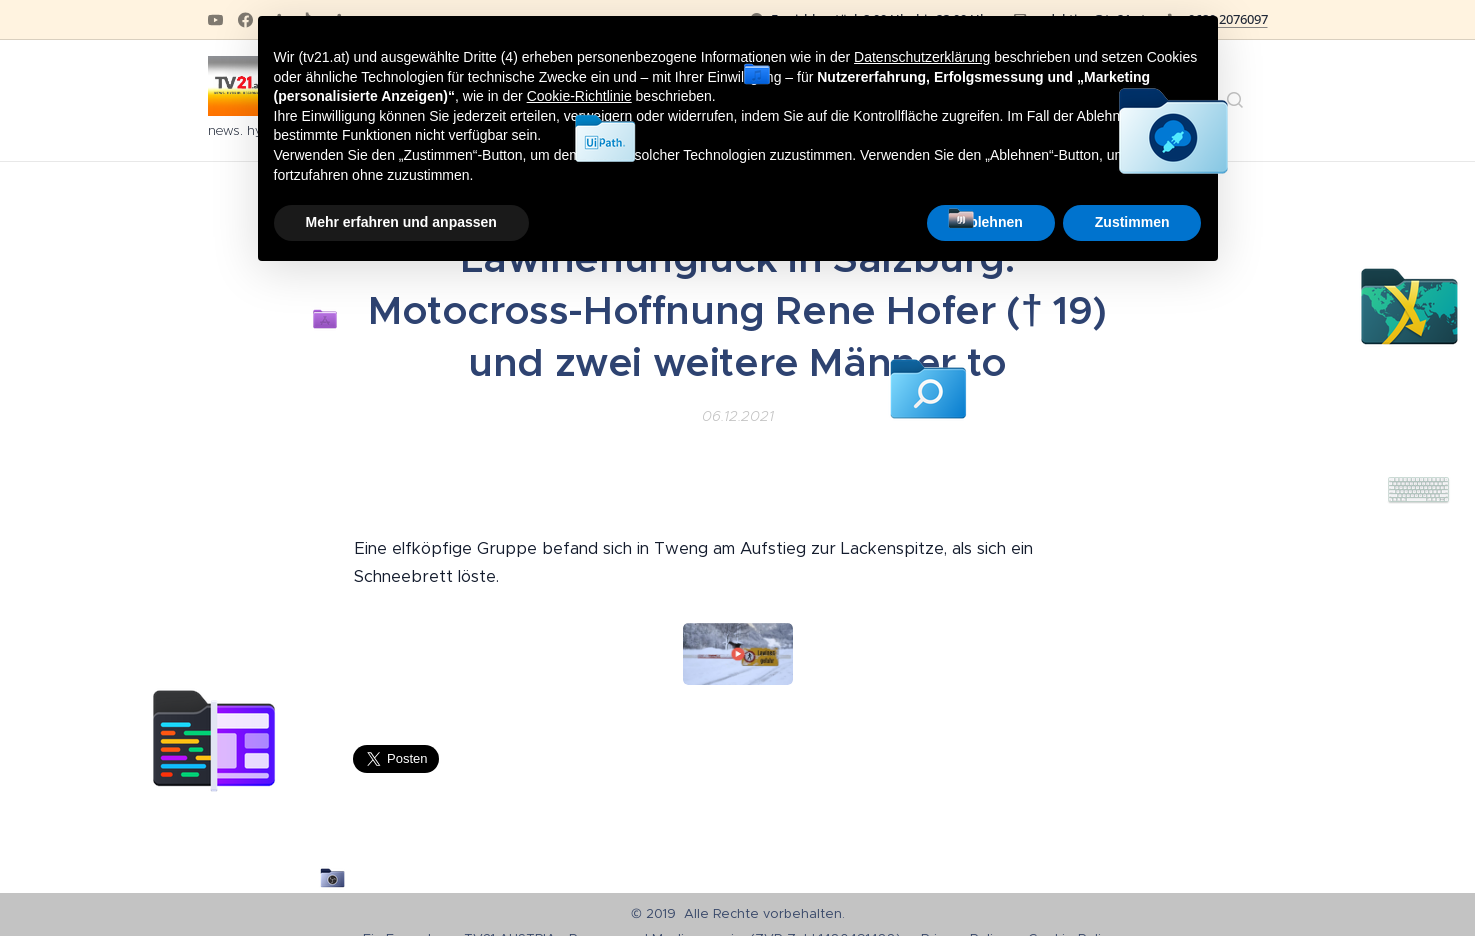  I want to click on search within folder contents, so click(928, 391).